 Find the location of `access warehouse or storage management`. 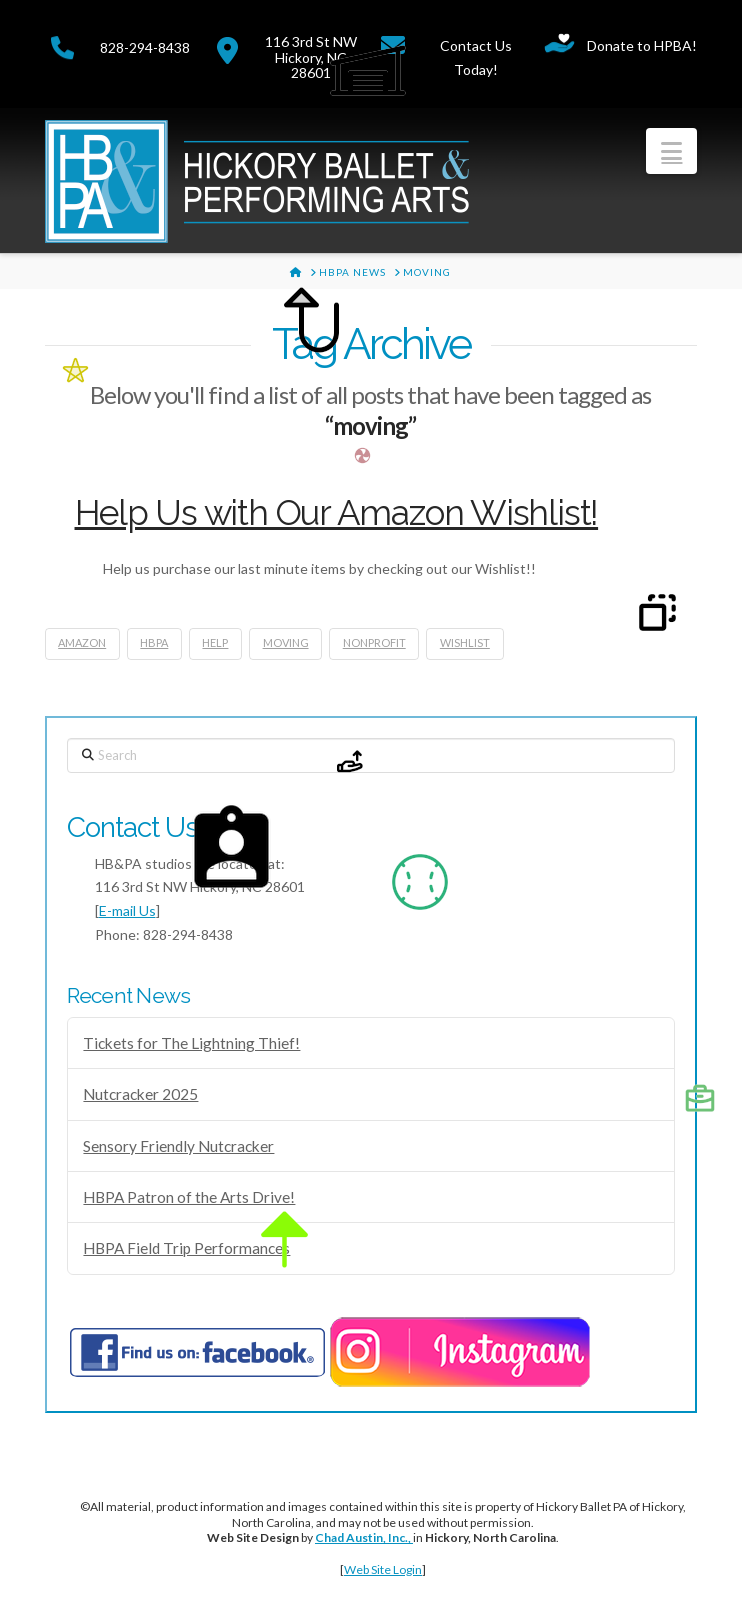

access warehouse or storage management is located at coordinates (368, 73).